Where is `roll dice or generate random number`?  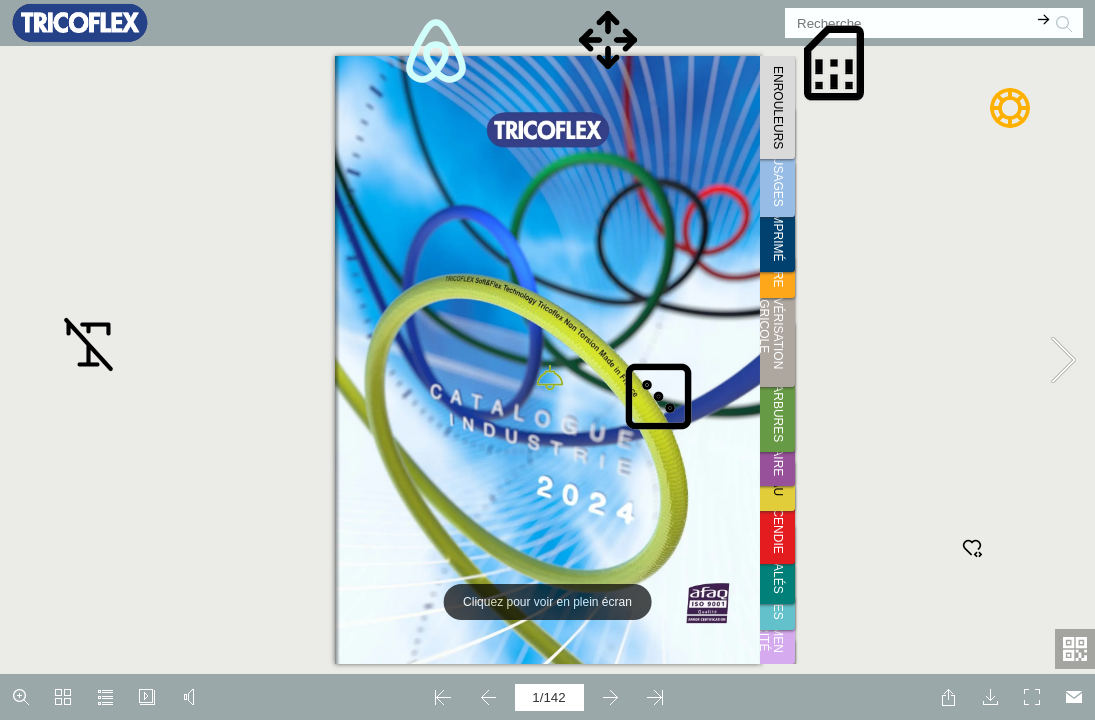 roll dice or generate random number is located at coordinates (658, 396).